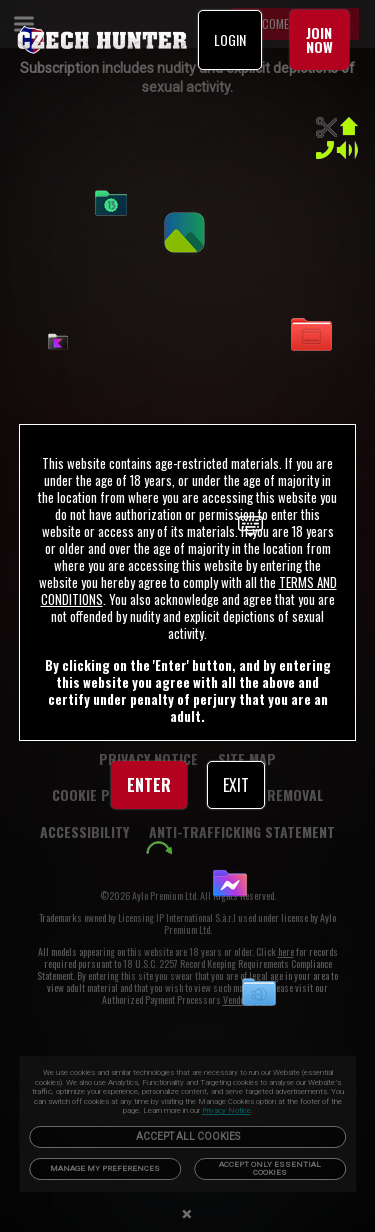 The height and width of the screenshot is (1232, 375). What do you see at coordinates (58, 342) in the screenshot?
I see `open kotlin project folder` at bounding box center [58, 342].